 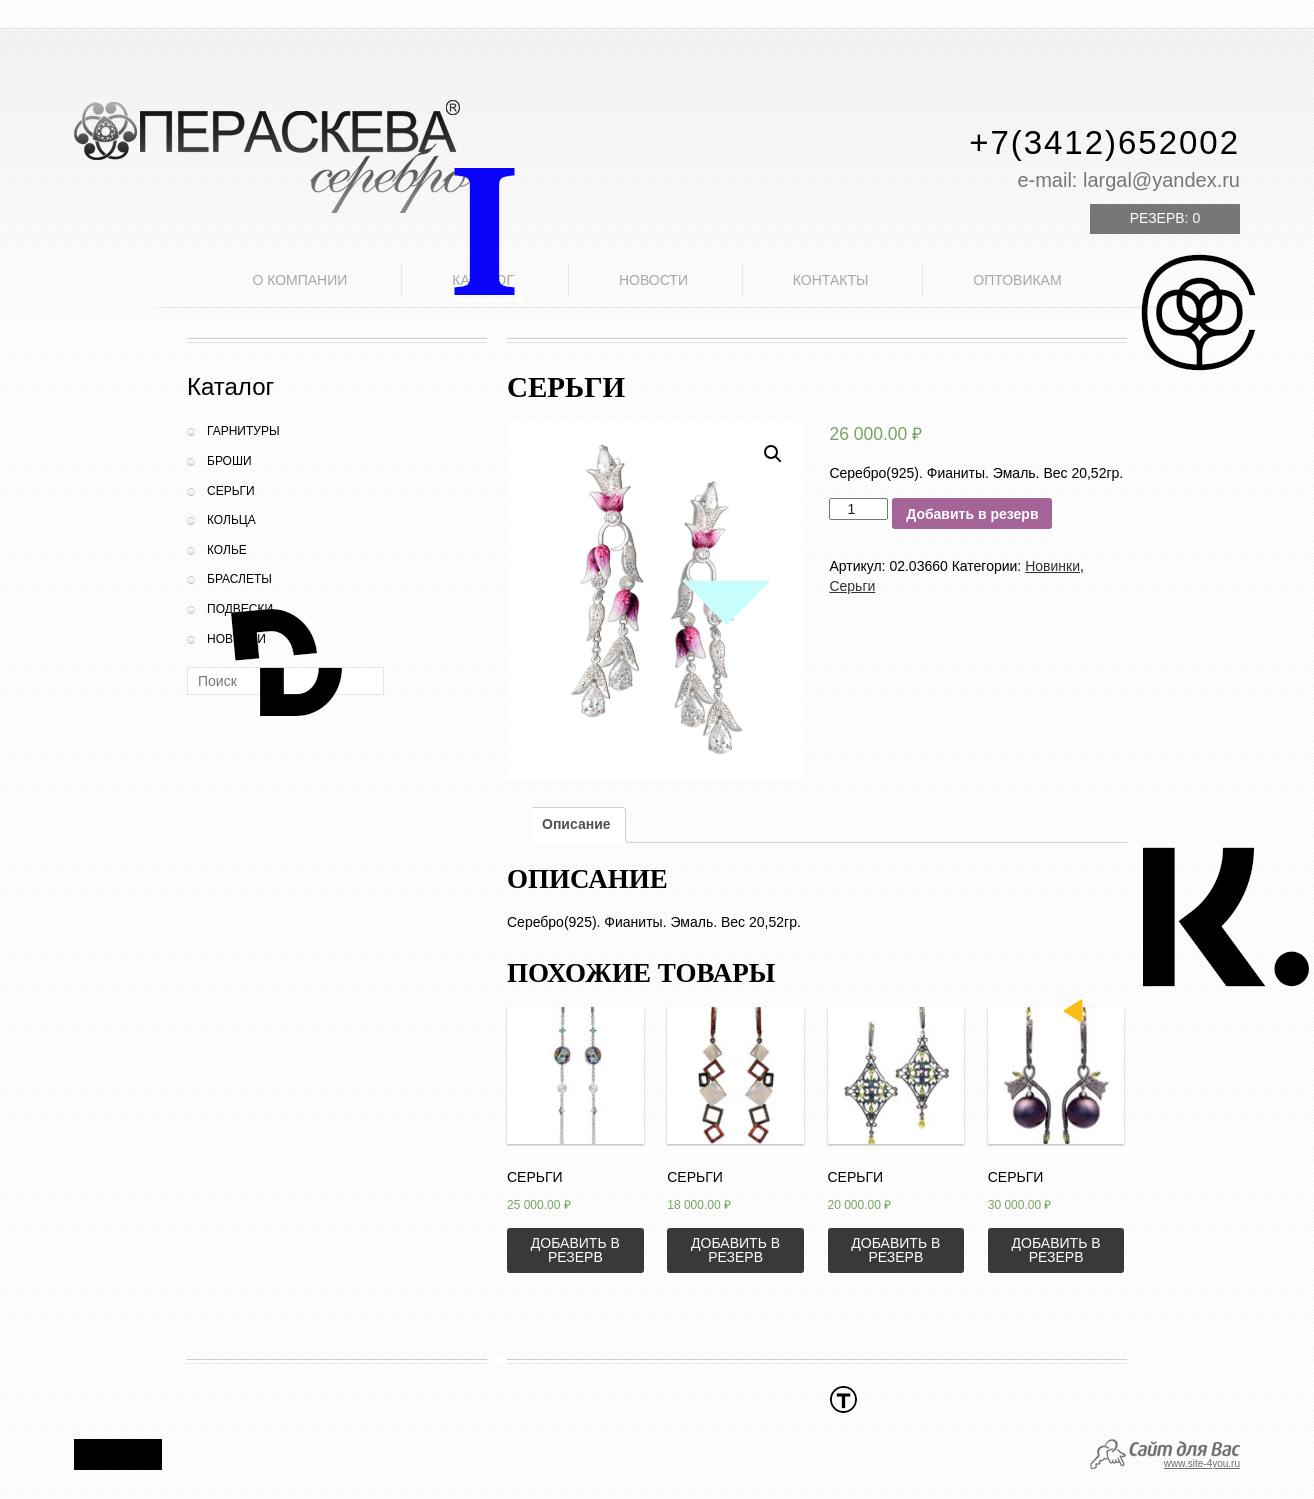 What do you see at coordinates (1075, 1011) in the screenshot?
I see `play media in reverse` at bounding box center [1075, 1011].